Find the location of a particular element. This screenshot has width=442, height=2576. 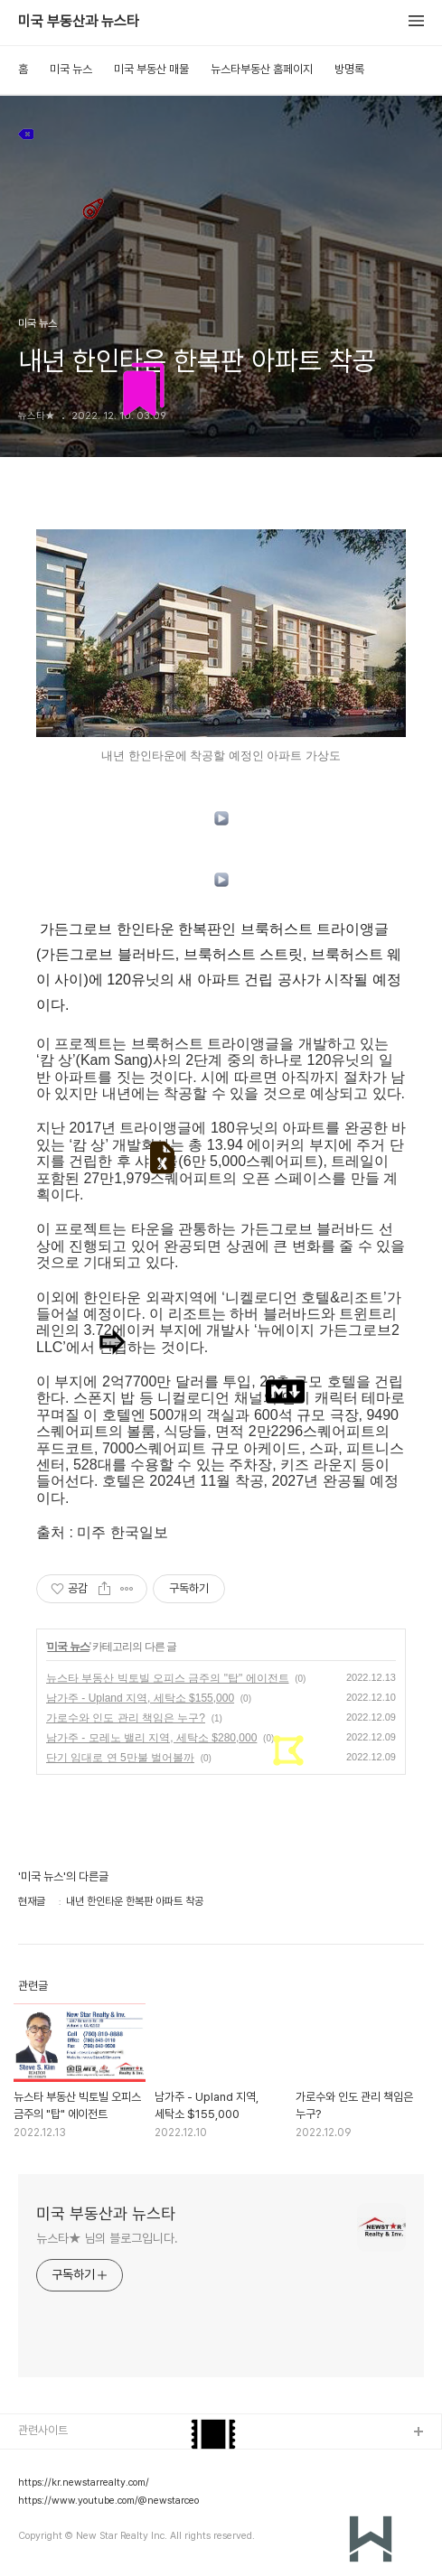

open or view an excel spreadsheet is located at coordinates (162, 1157).